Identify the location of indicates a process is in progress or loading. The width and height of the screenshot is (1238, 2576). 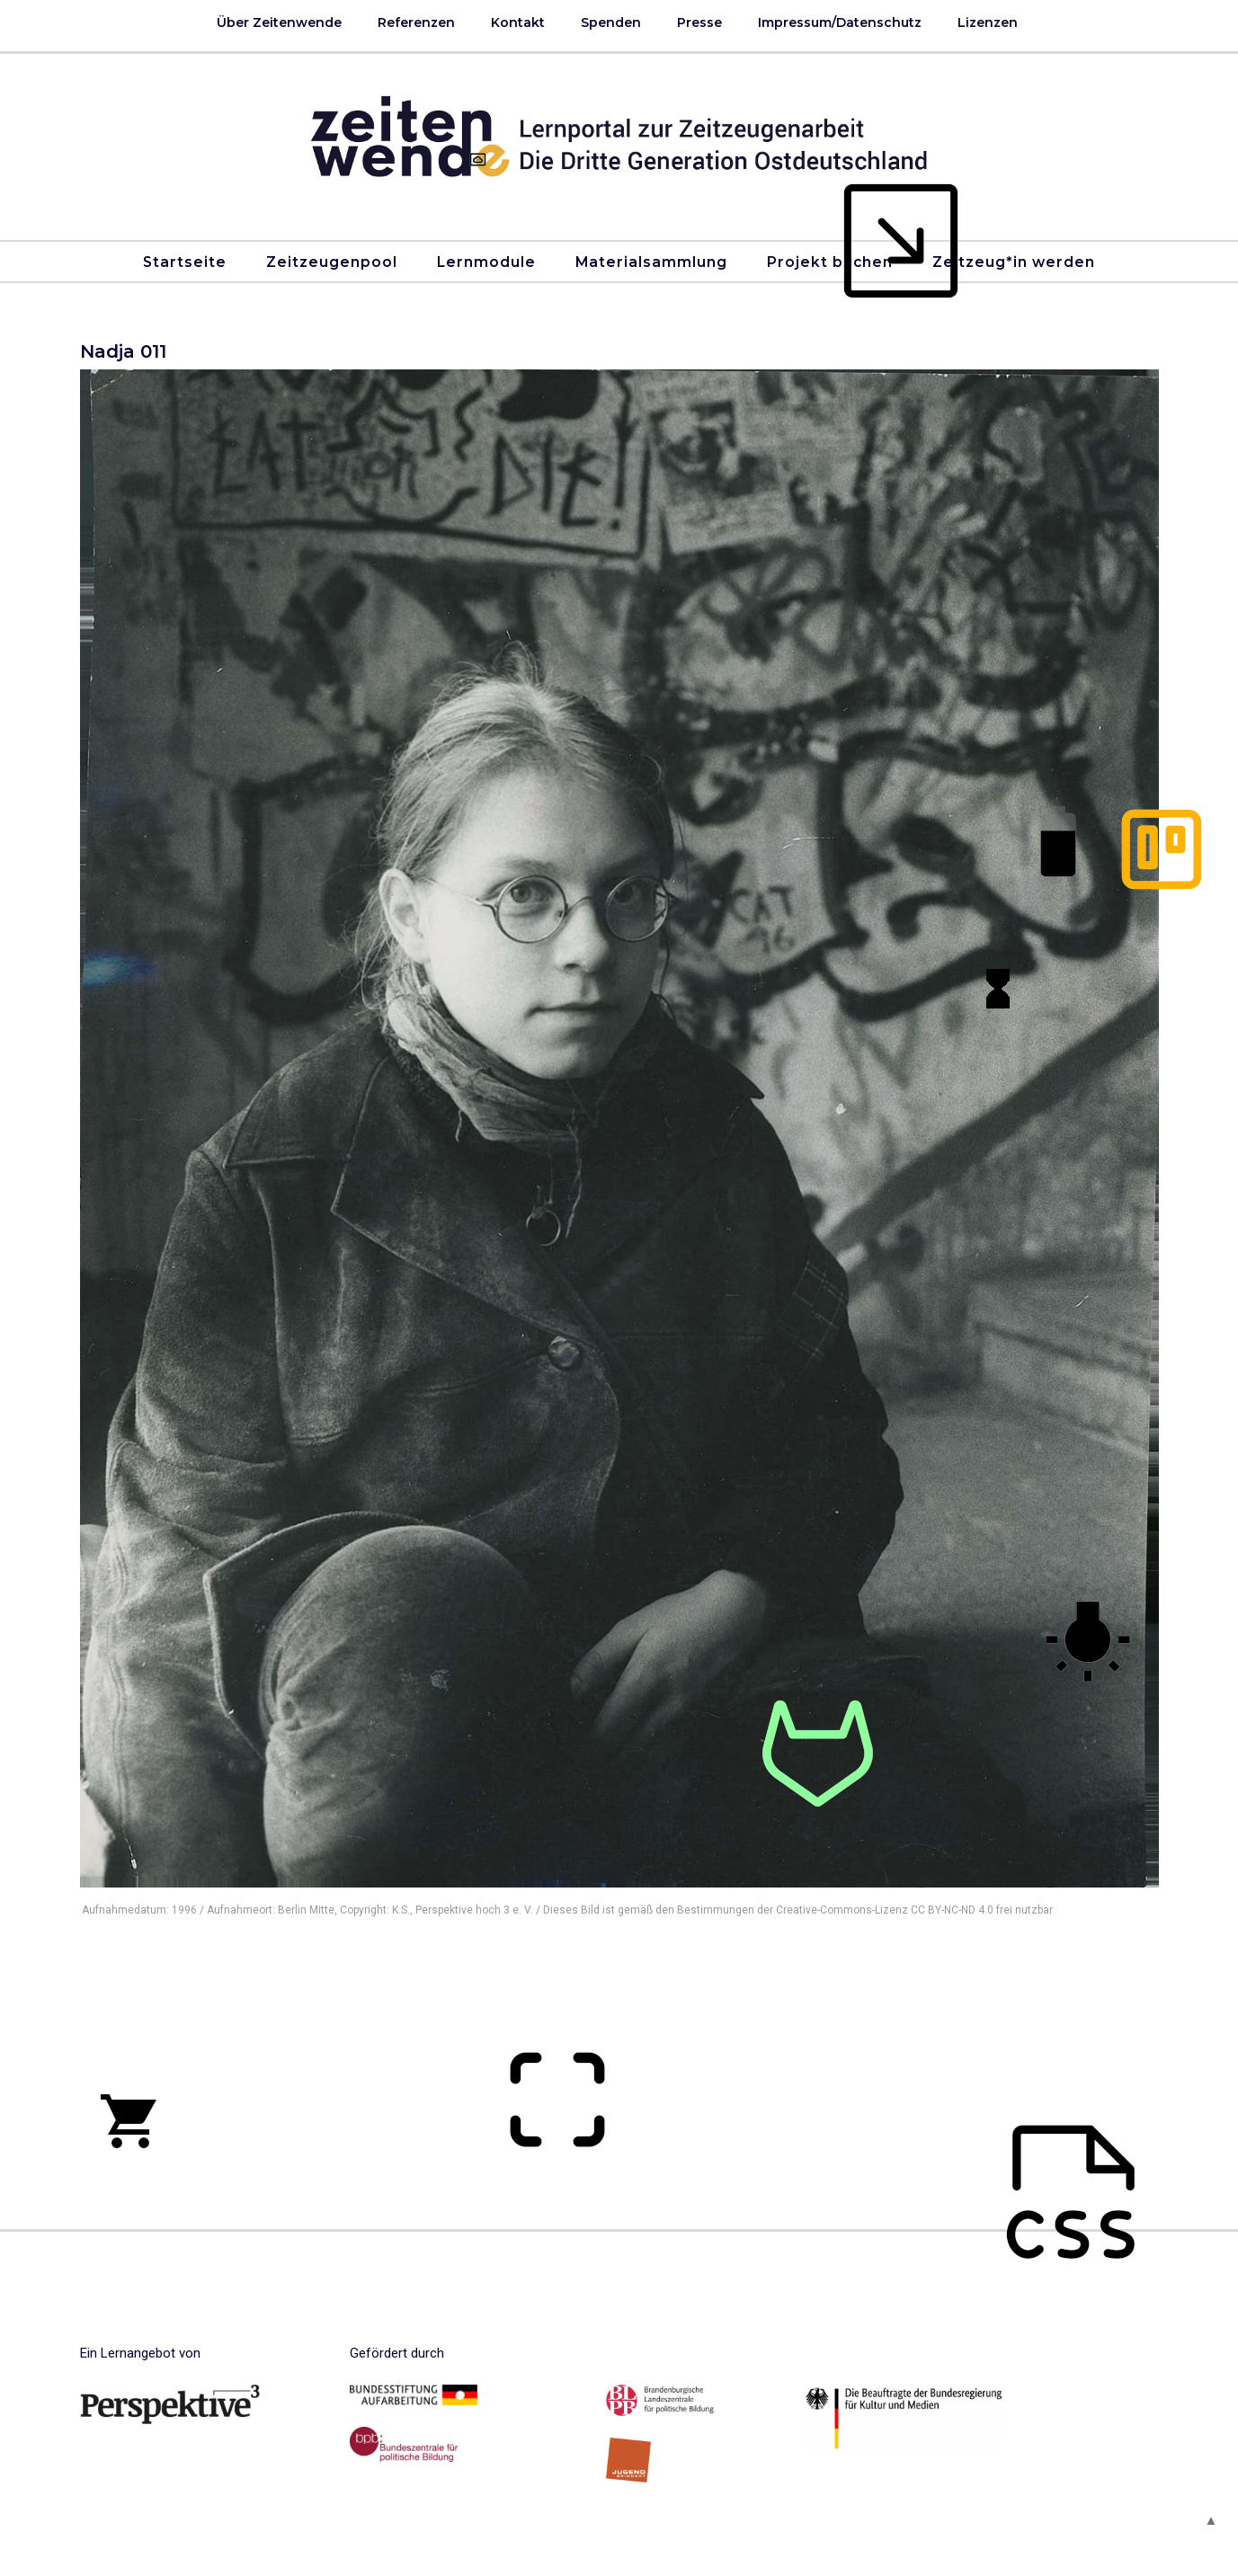
(998, 989).